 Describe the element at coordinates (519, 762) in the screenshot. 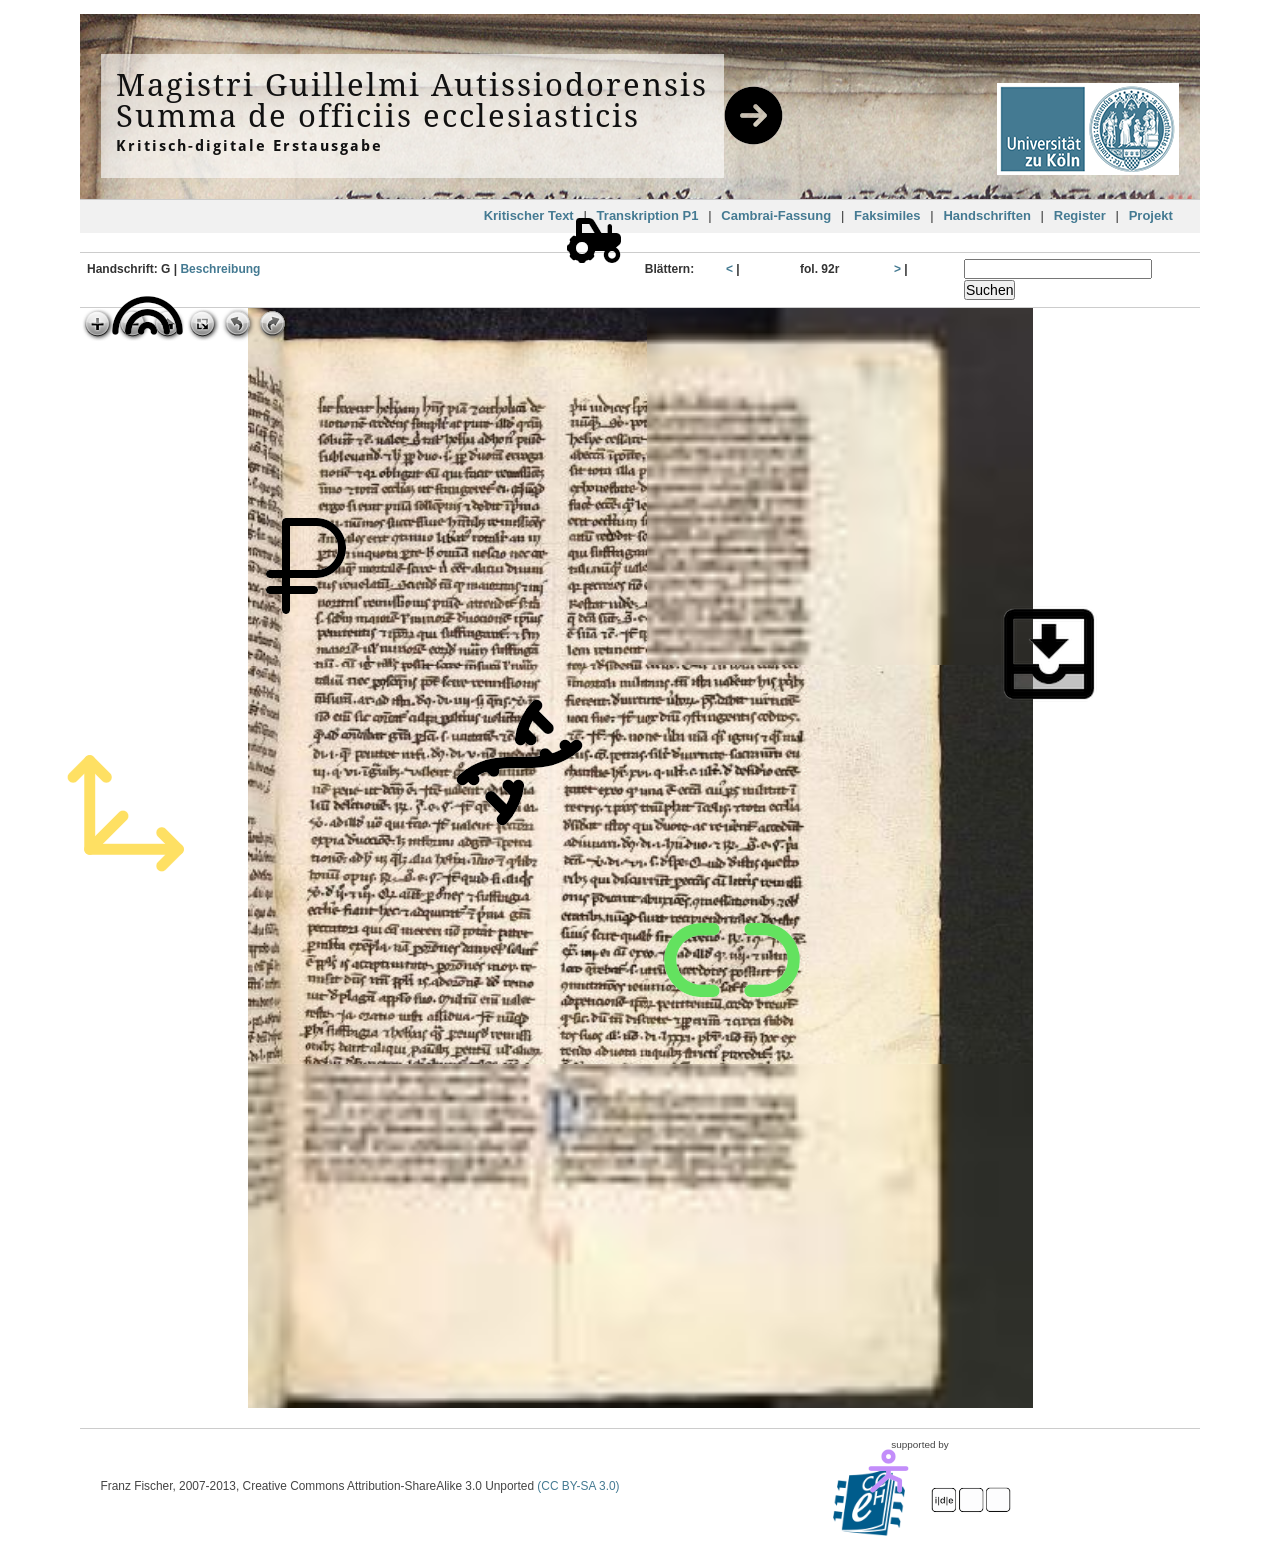

I see `access genetic or DNA-related information` at that location.